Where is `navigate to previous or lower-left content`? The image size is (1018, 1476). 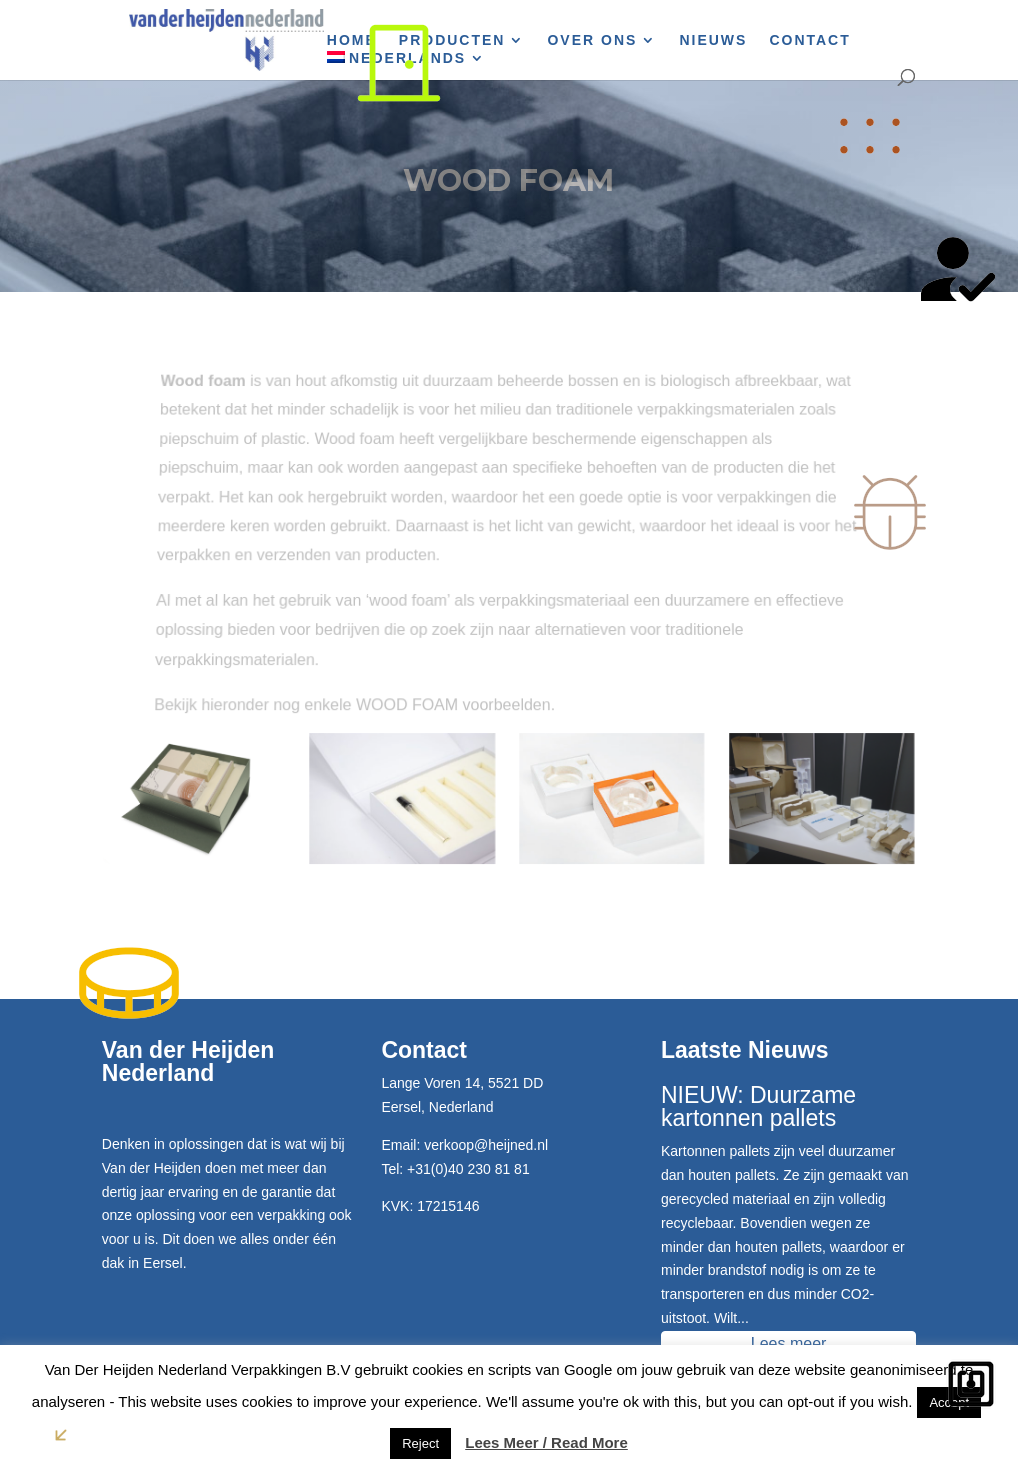 navigate to previous or lower-left content is located at coordinates (61, 1435).